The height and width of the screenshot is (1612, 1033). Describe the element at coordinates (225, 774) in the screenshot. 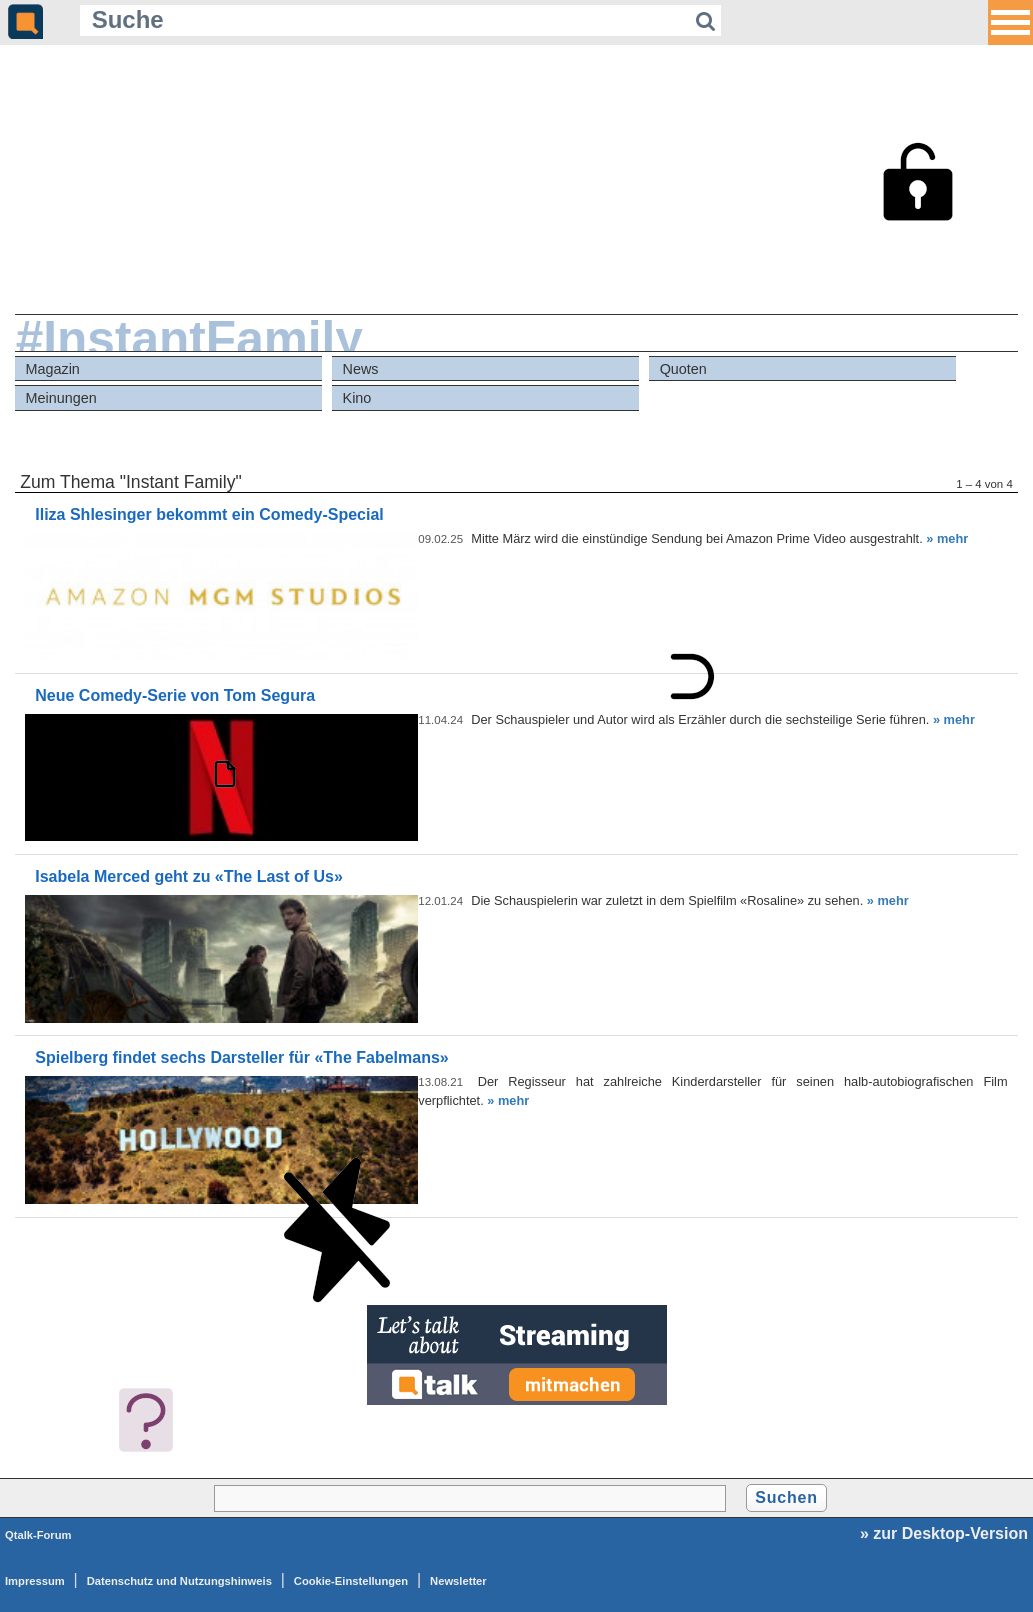

I see `view or open a file` at that location.